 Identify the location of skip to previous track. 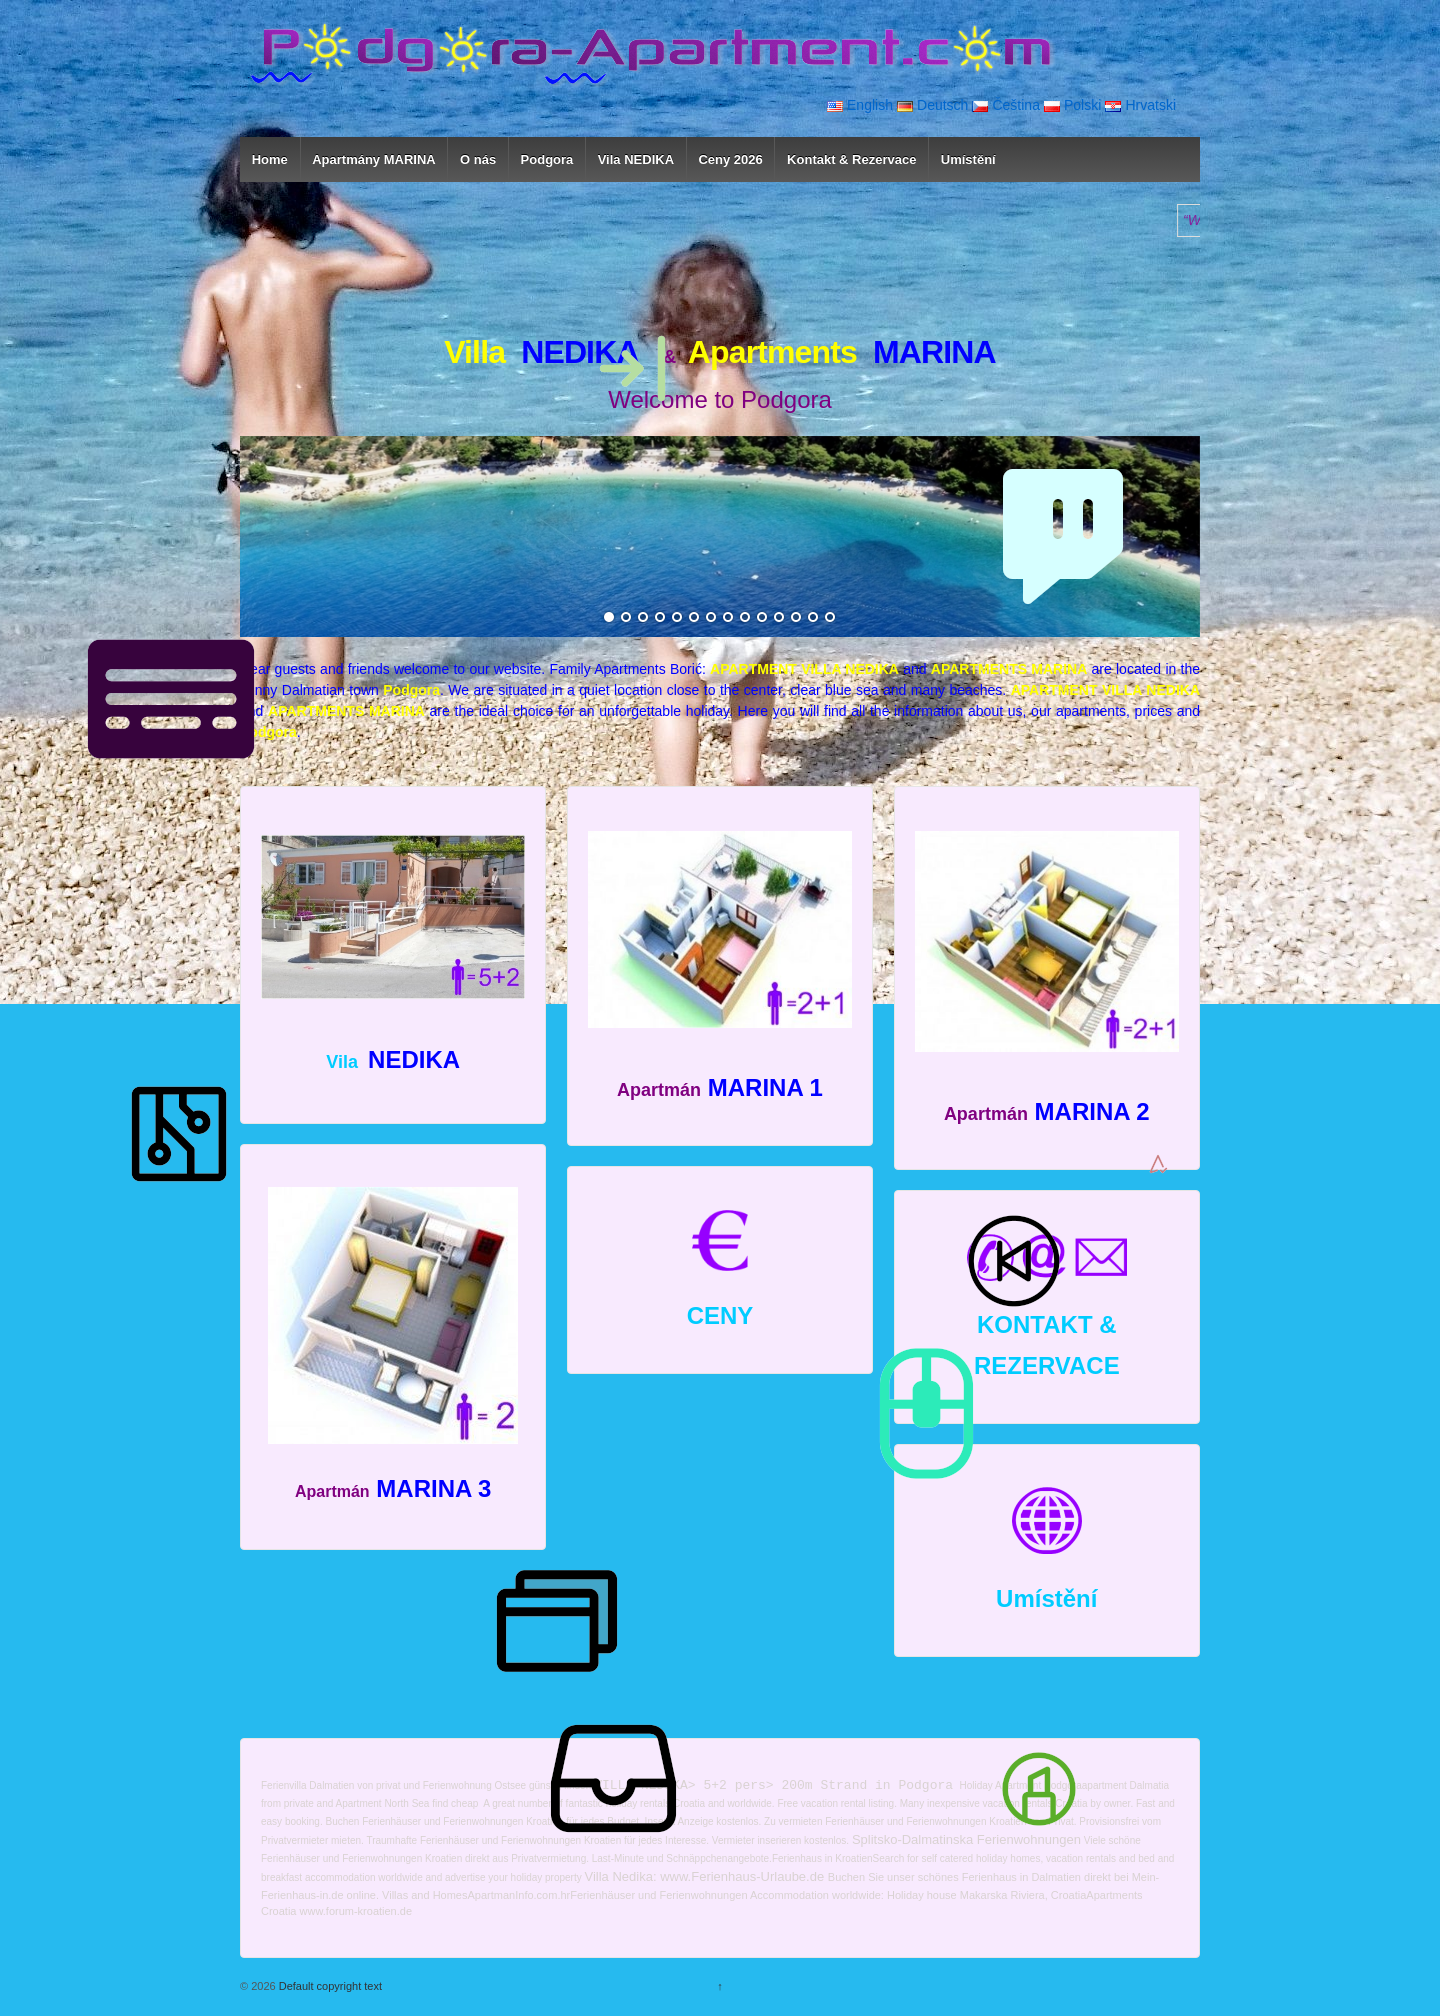
(1014, 1261).